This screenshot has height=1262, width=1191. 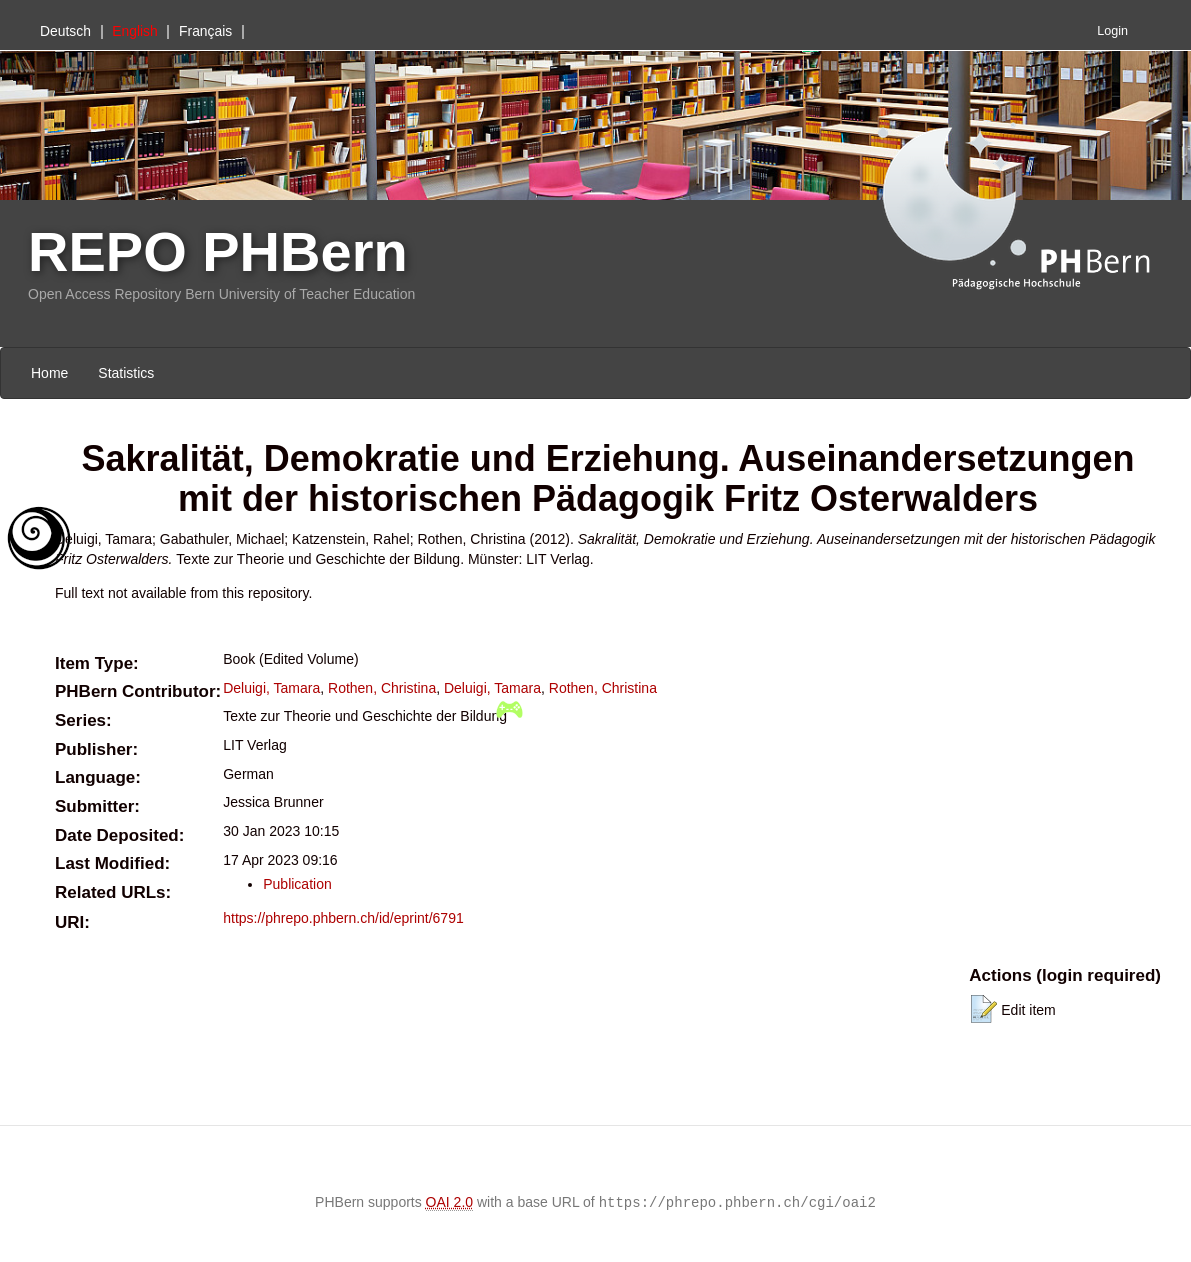 What do you see at coordinates (952, 194) in the screenshot?
I see `indicates clear night weather conditions` at bounding box center [952, 194].